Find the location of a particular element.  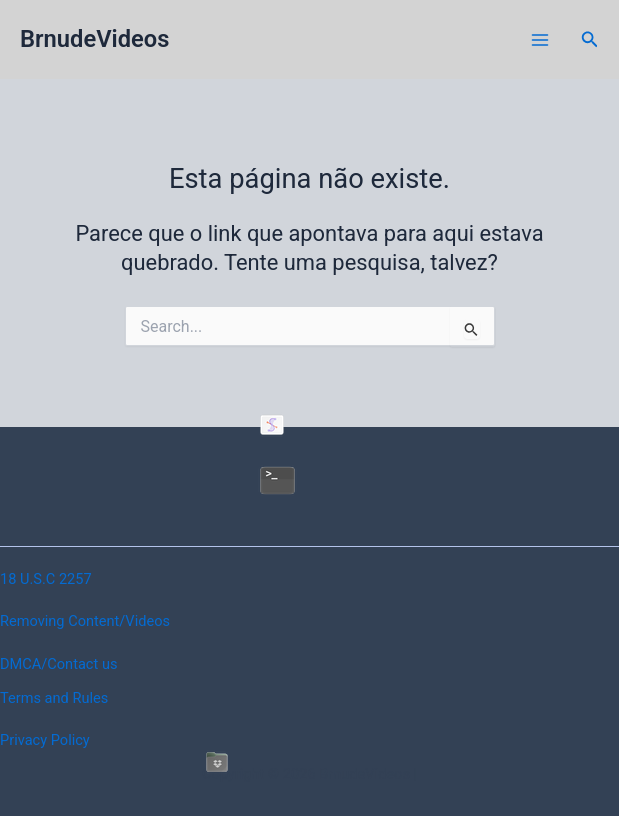

open your dropbox folder is located at coordinates (217, 762).